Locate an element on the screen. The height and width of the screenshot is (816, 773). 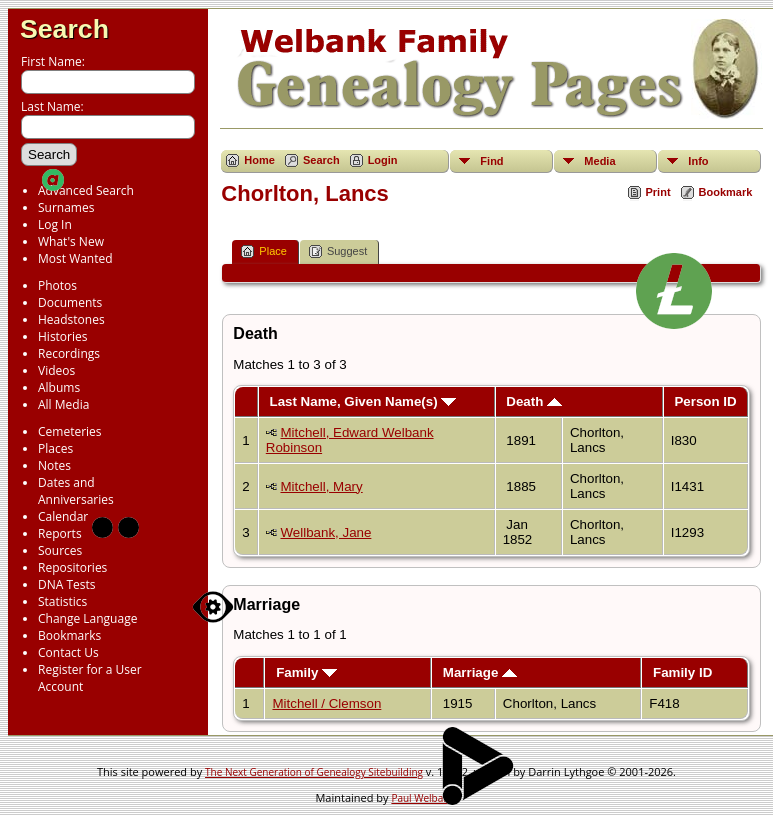
phabricator code review platform logo is located at coordinates (213, 607).